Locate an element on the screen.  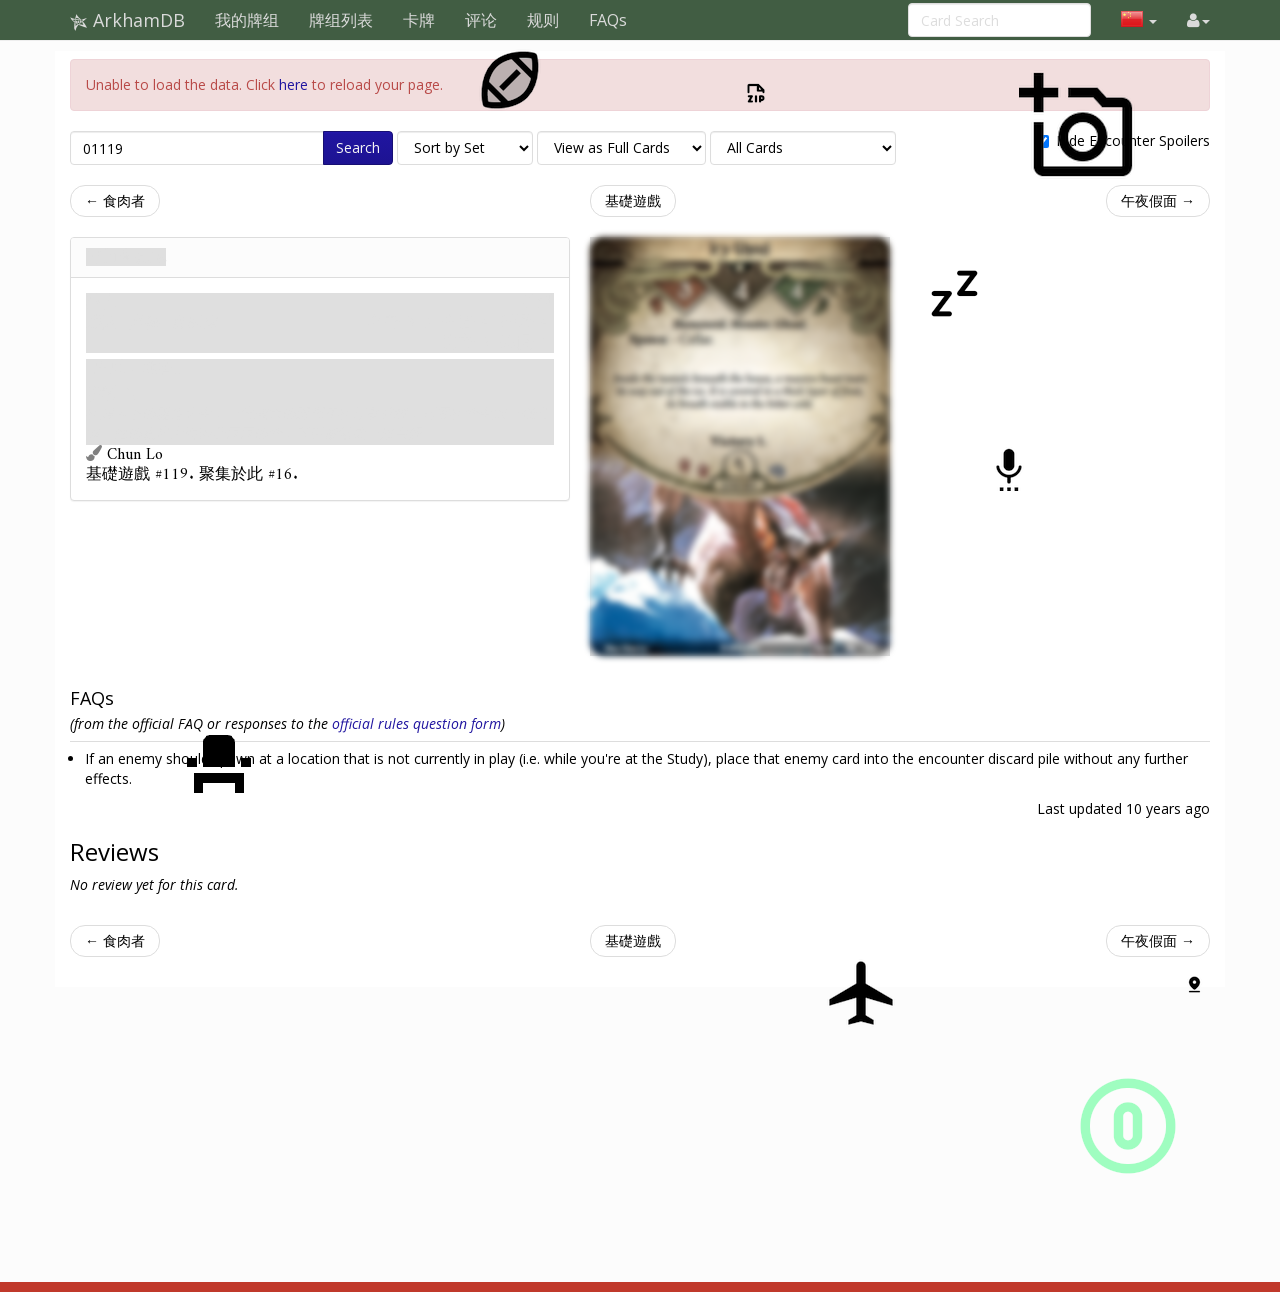
access football or sports content is located at coordinates (510, 80).